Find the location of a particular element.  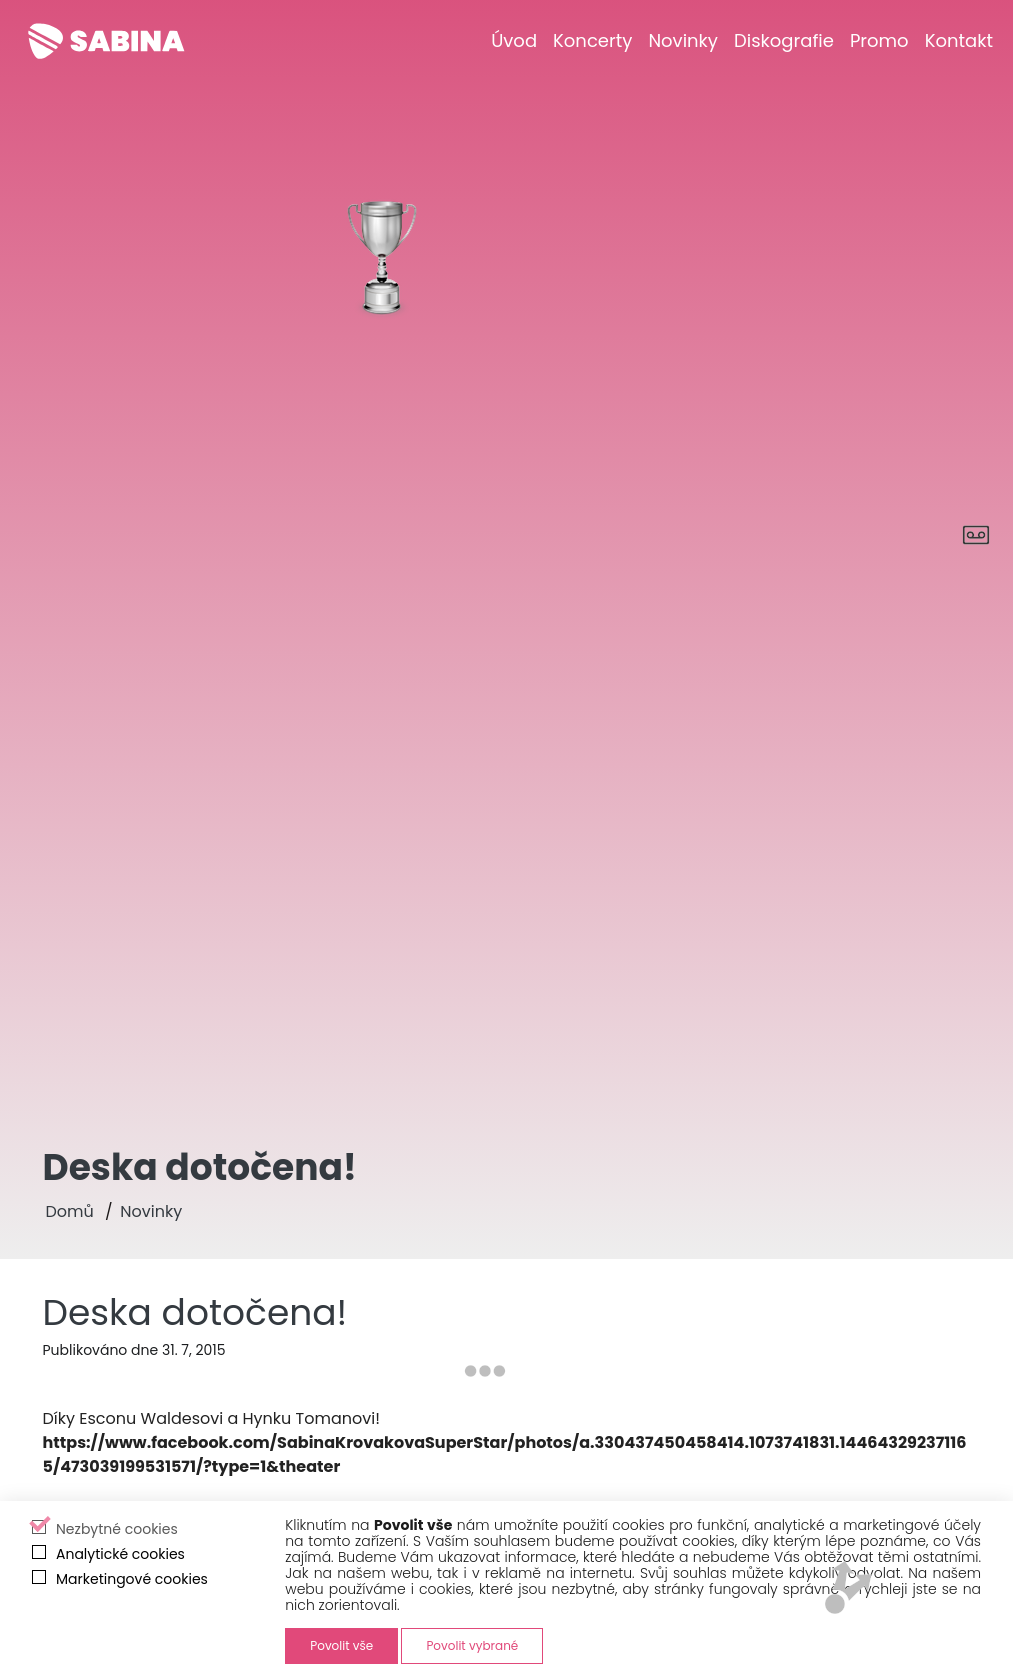

share or send content to another app or device is located at coordinates (851, 1587).